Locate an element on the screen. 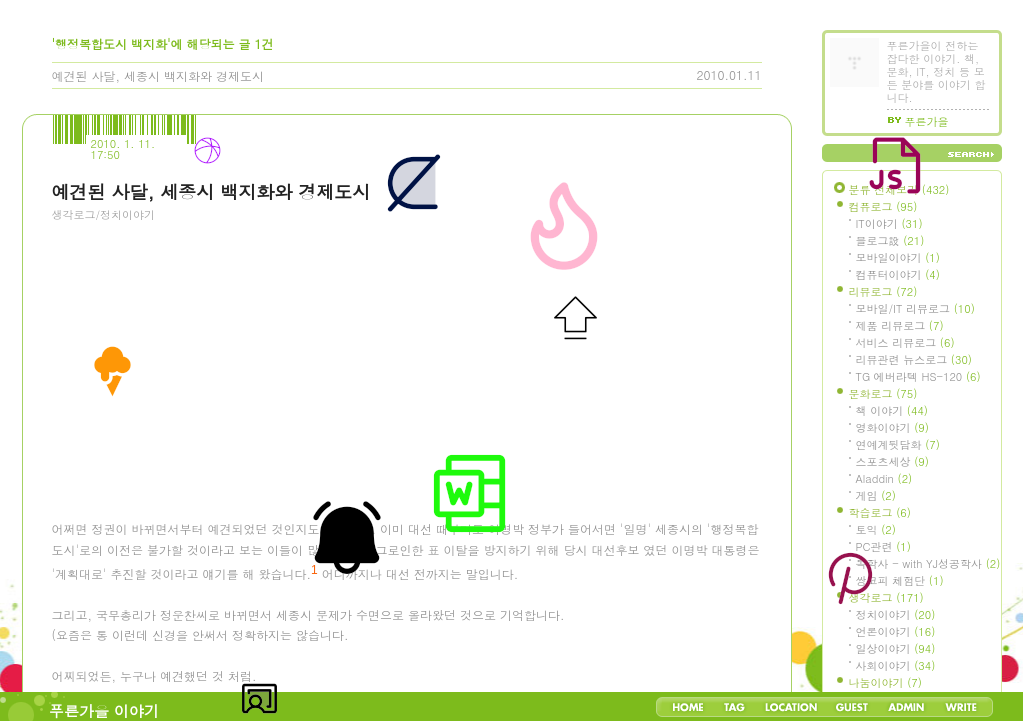 This screenshot has height=721, width=1023. access teaching or presentation mode is located at coordinates (259, 698).